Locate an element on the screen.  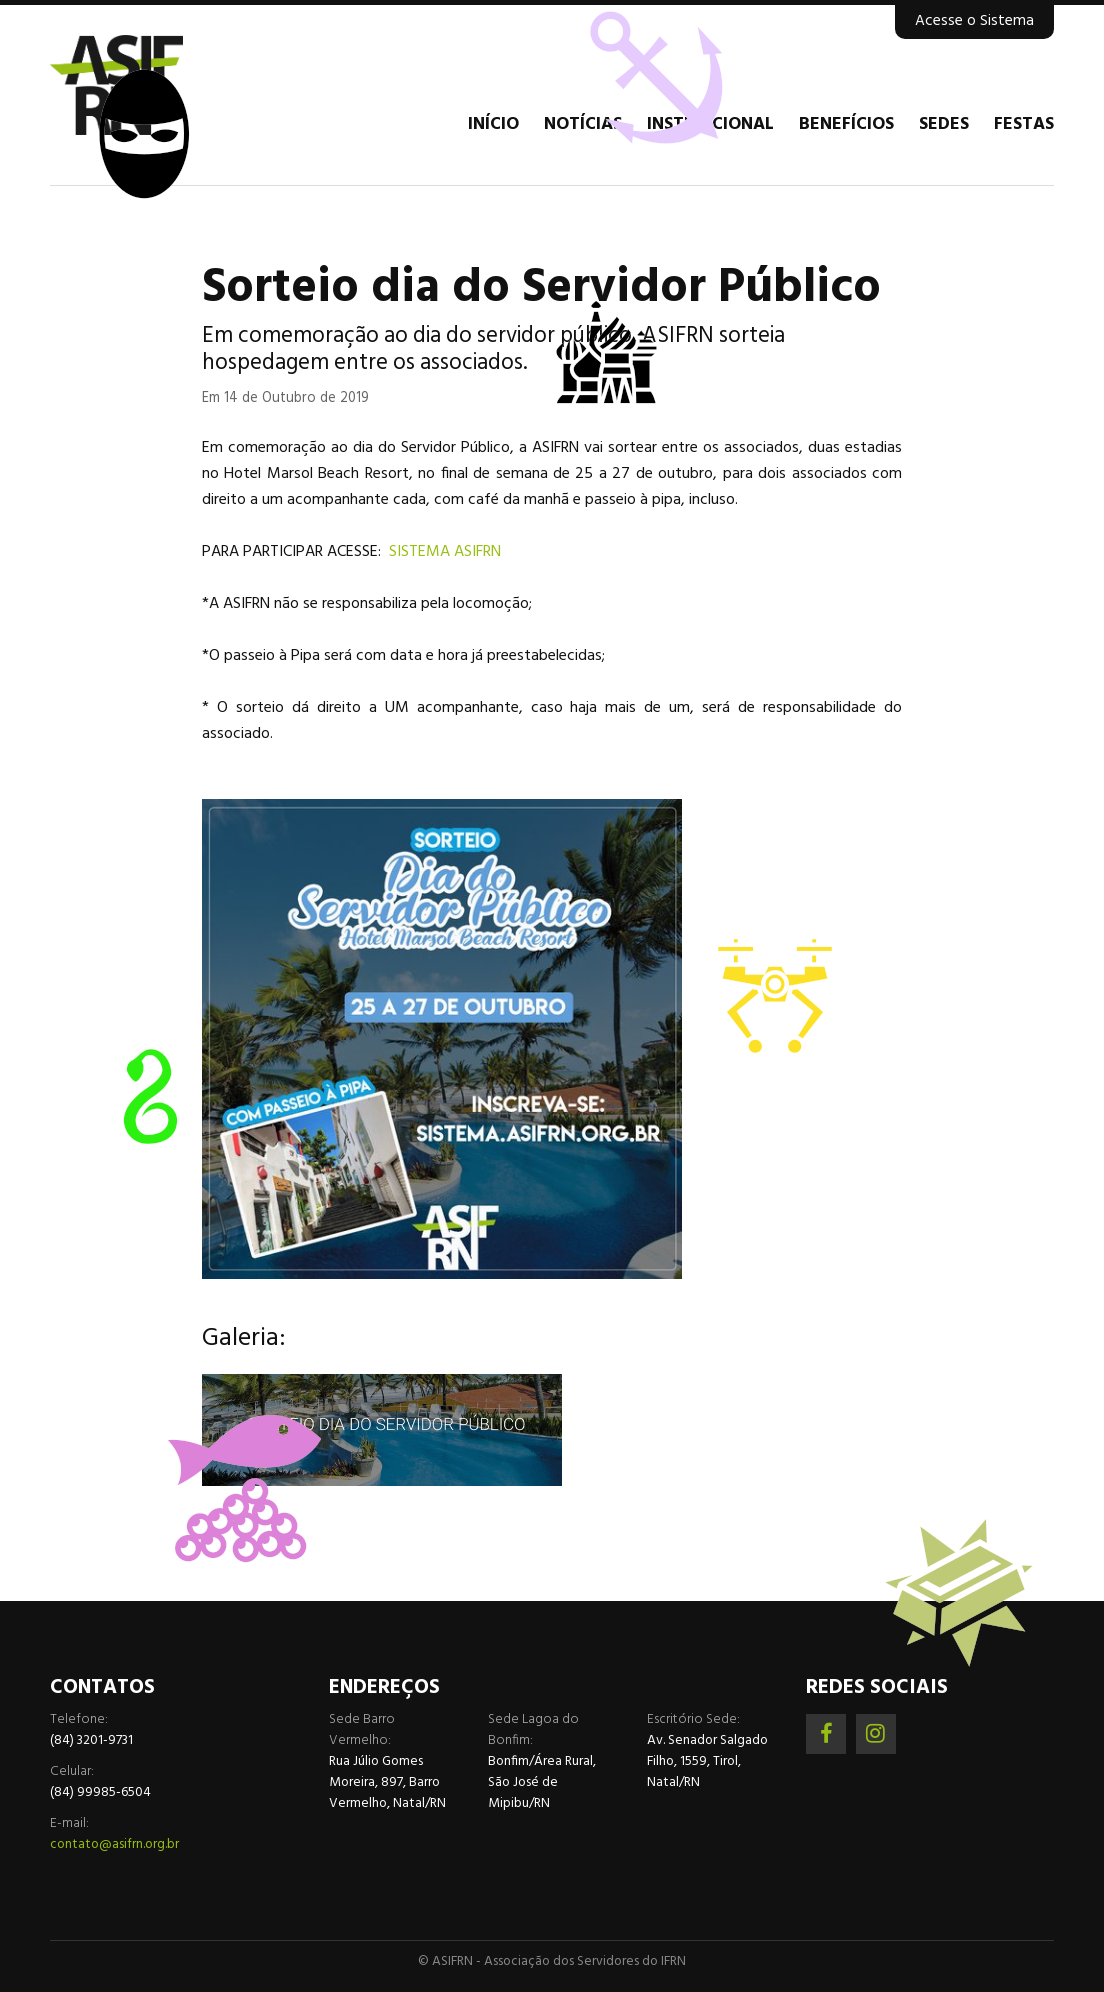
view in-game currency or gold balance is located at coordinates (959, 1591).